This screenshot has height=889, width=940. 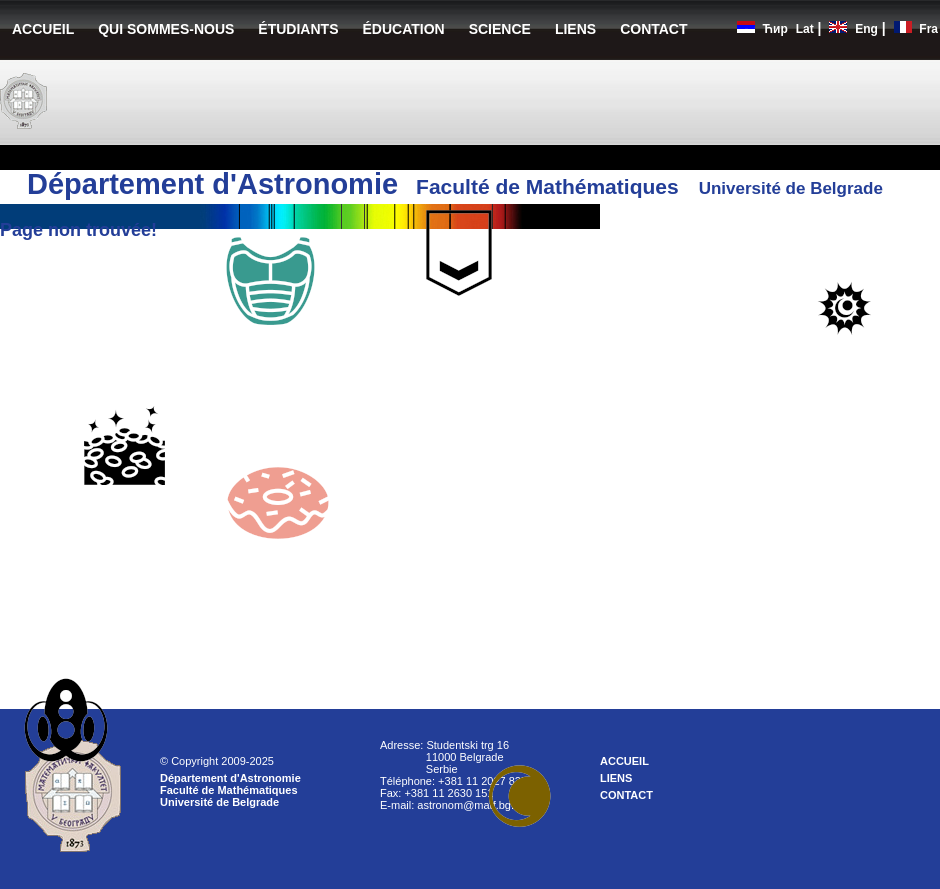 I want to click on toggle dark mode or night theme, so click(x=520, y=796).